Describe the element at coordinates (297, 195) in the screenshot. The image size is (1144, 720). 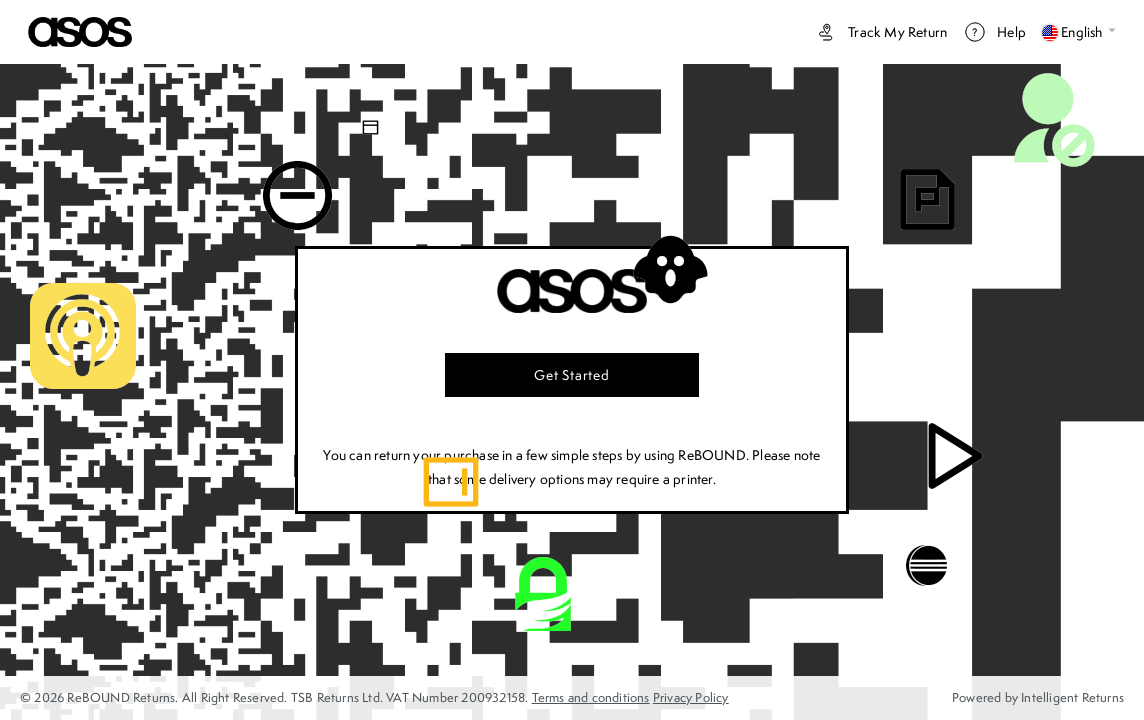
I see `remove item from list or selection` at that location.